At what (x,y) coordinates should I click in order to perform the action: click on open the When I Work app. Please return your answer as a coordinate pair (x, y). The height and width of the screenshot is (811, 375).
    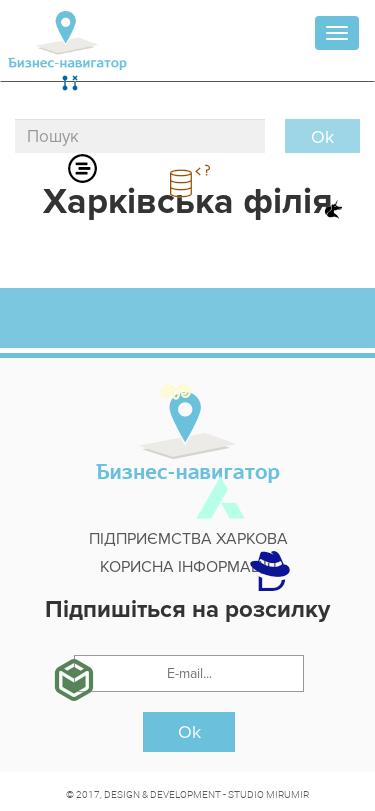
    Looking at the image, I should click on (82, 168).